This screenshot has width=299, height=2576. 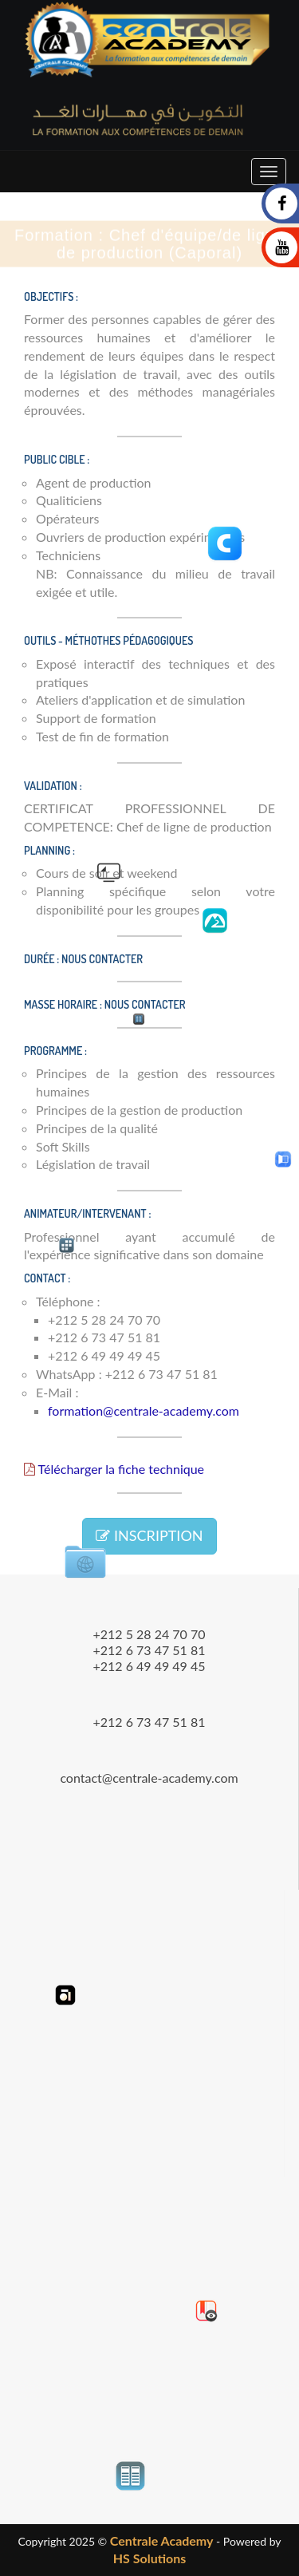 I want to click on launch Two Point Hospital game, so click(x=214, y=920).